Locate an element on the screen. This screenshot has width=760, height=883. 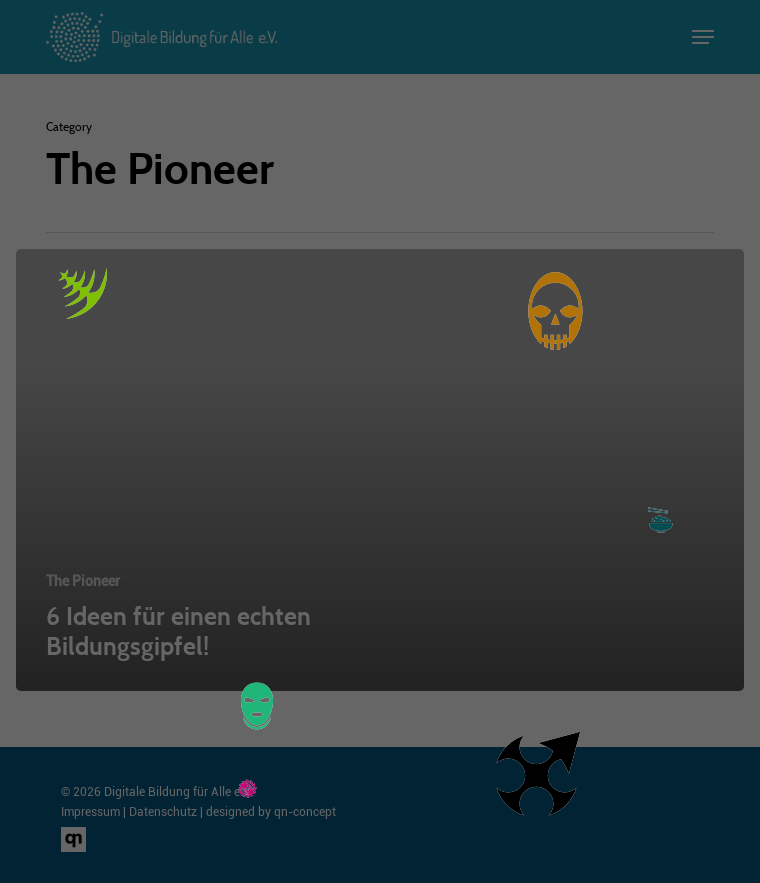
indicates a sawblade or cutting tool in a game interface is located at coordinates (247, 788).